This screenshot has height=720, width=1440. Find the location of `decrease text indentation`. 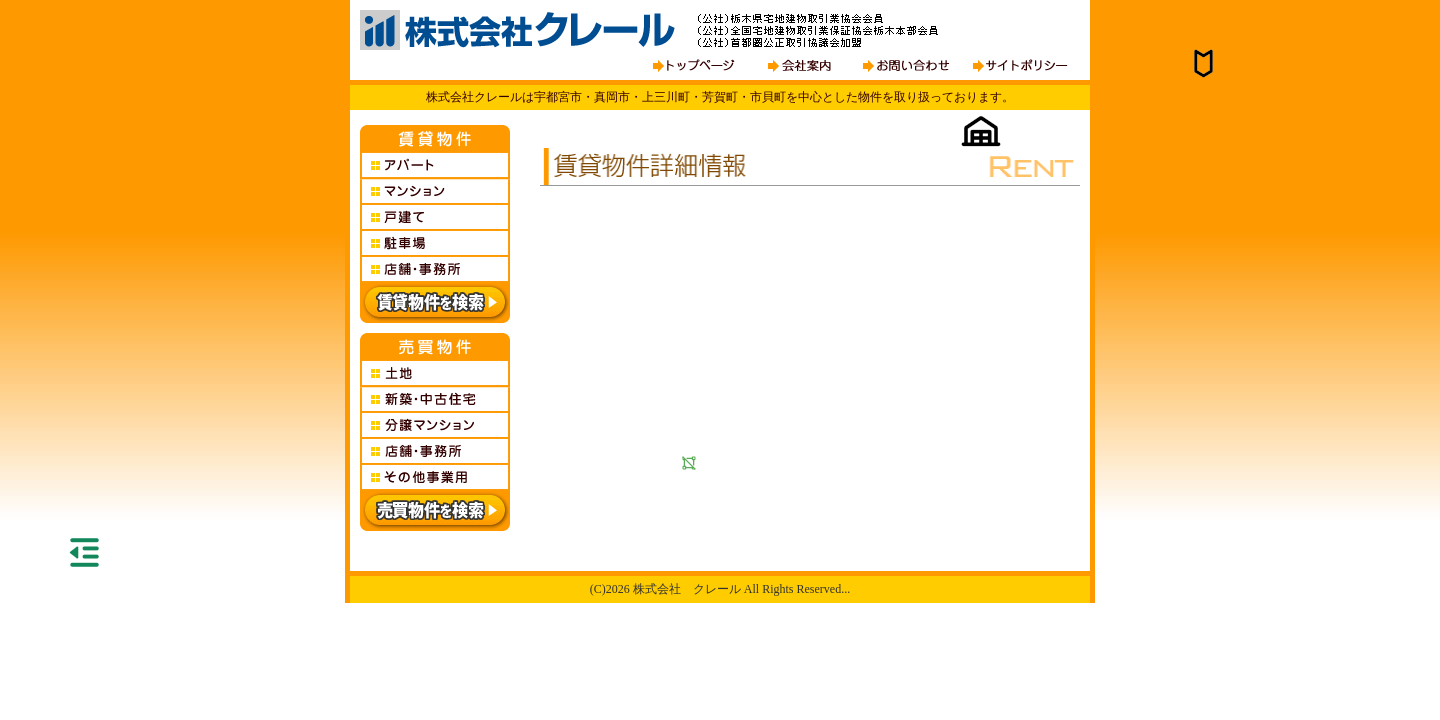

decrease text indentation is located at coordinates (84, 552).